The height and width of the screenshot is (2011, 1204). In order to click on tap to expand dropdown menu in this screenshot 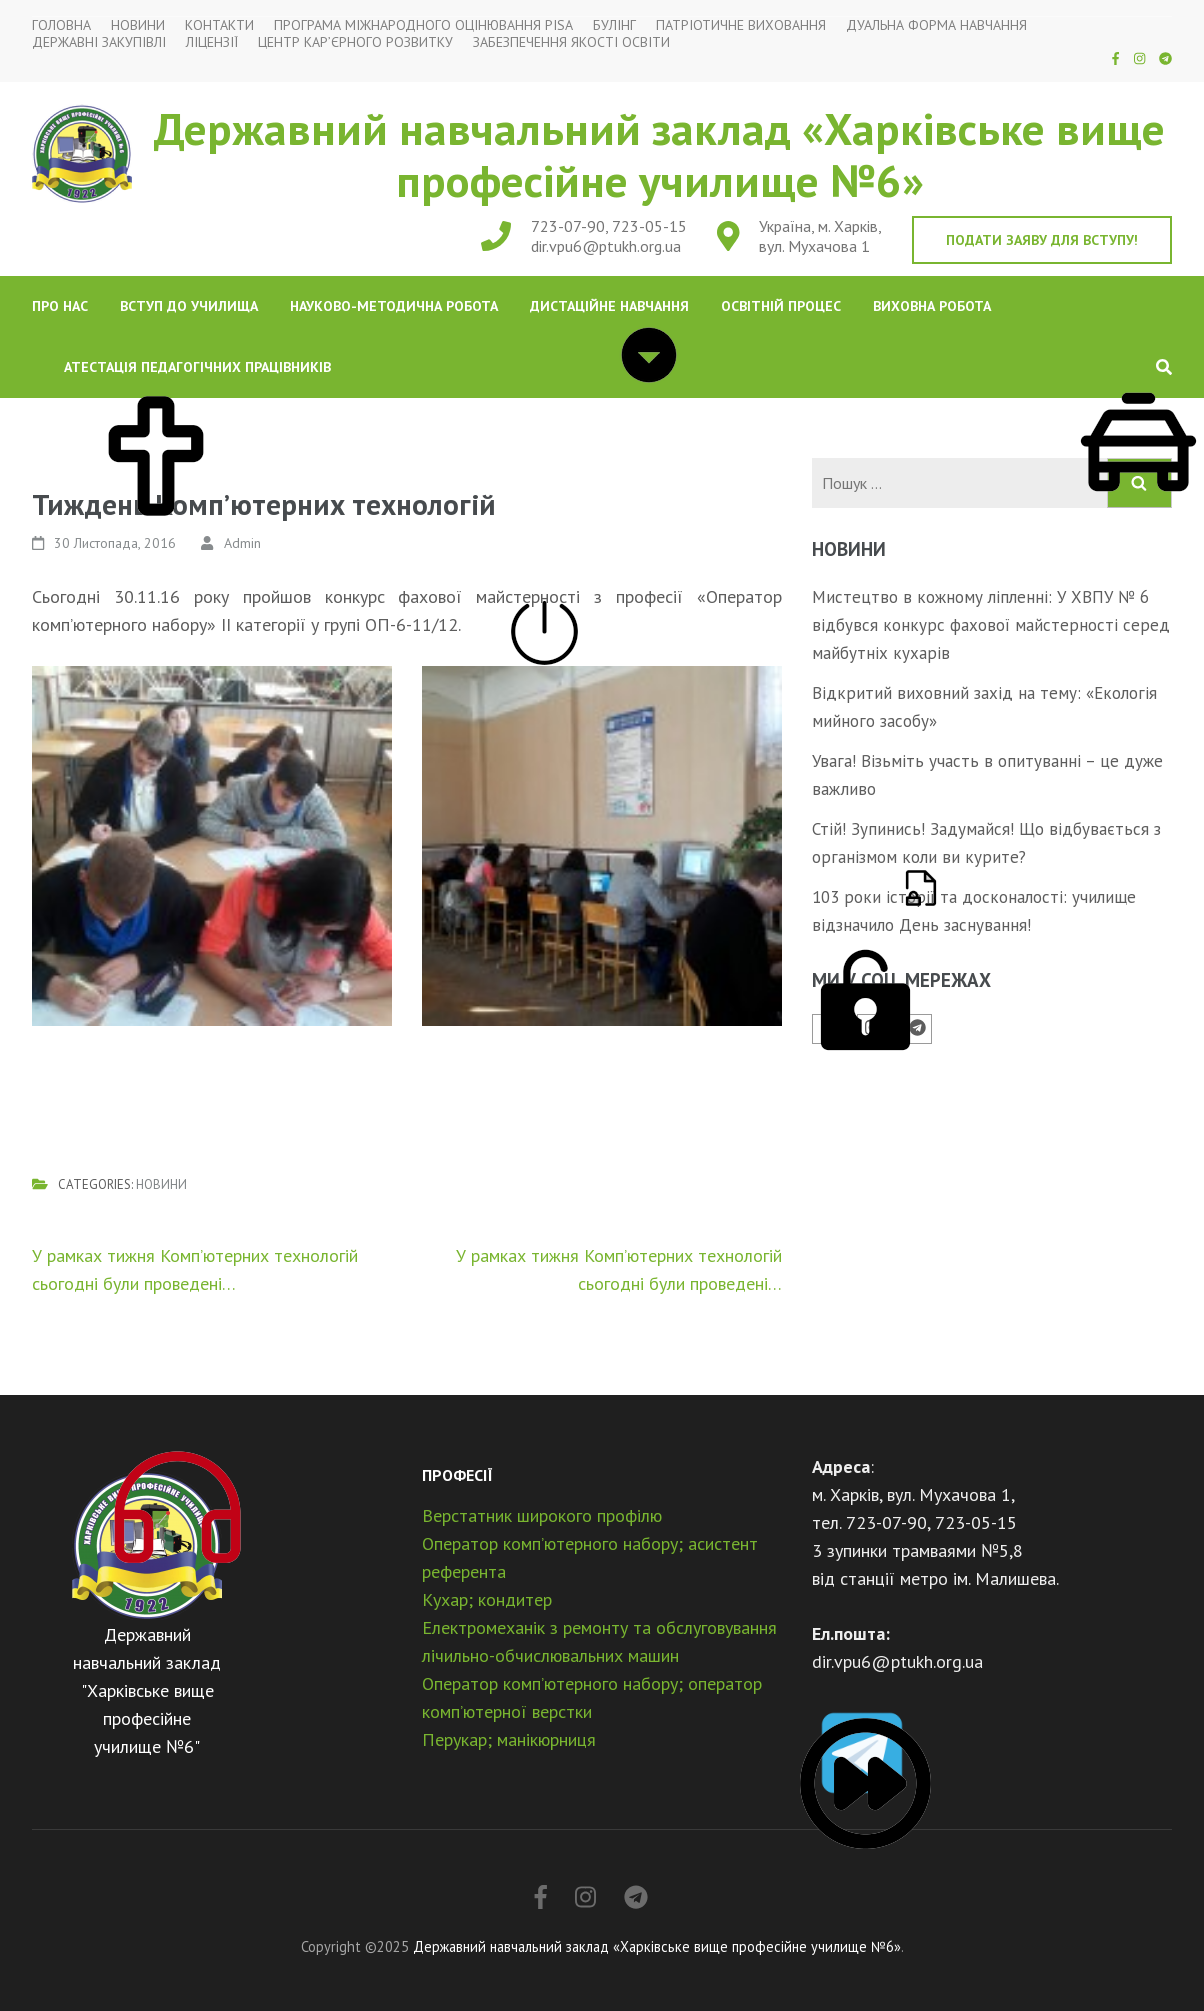, I will do `click(649, 355)`.